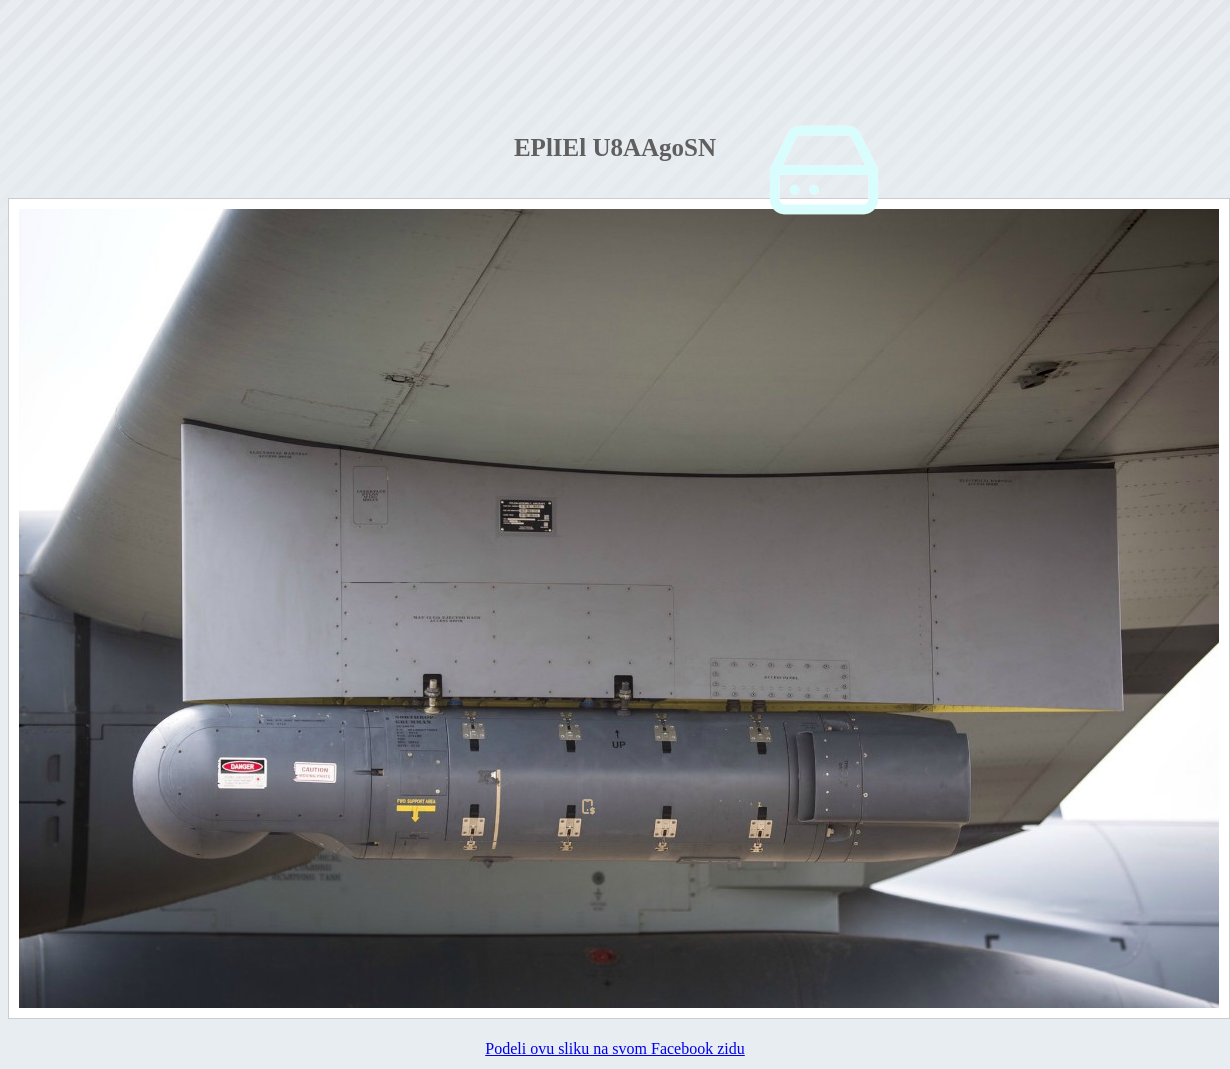 This screenshot has height=1069, width=1230. What do you see at coordinates (587, 806) in the screenshot?
I see `mobile payment or banking app` at bounding box center [587, 806].